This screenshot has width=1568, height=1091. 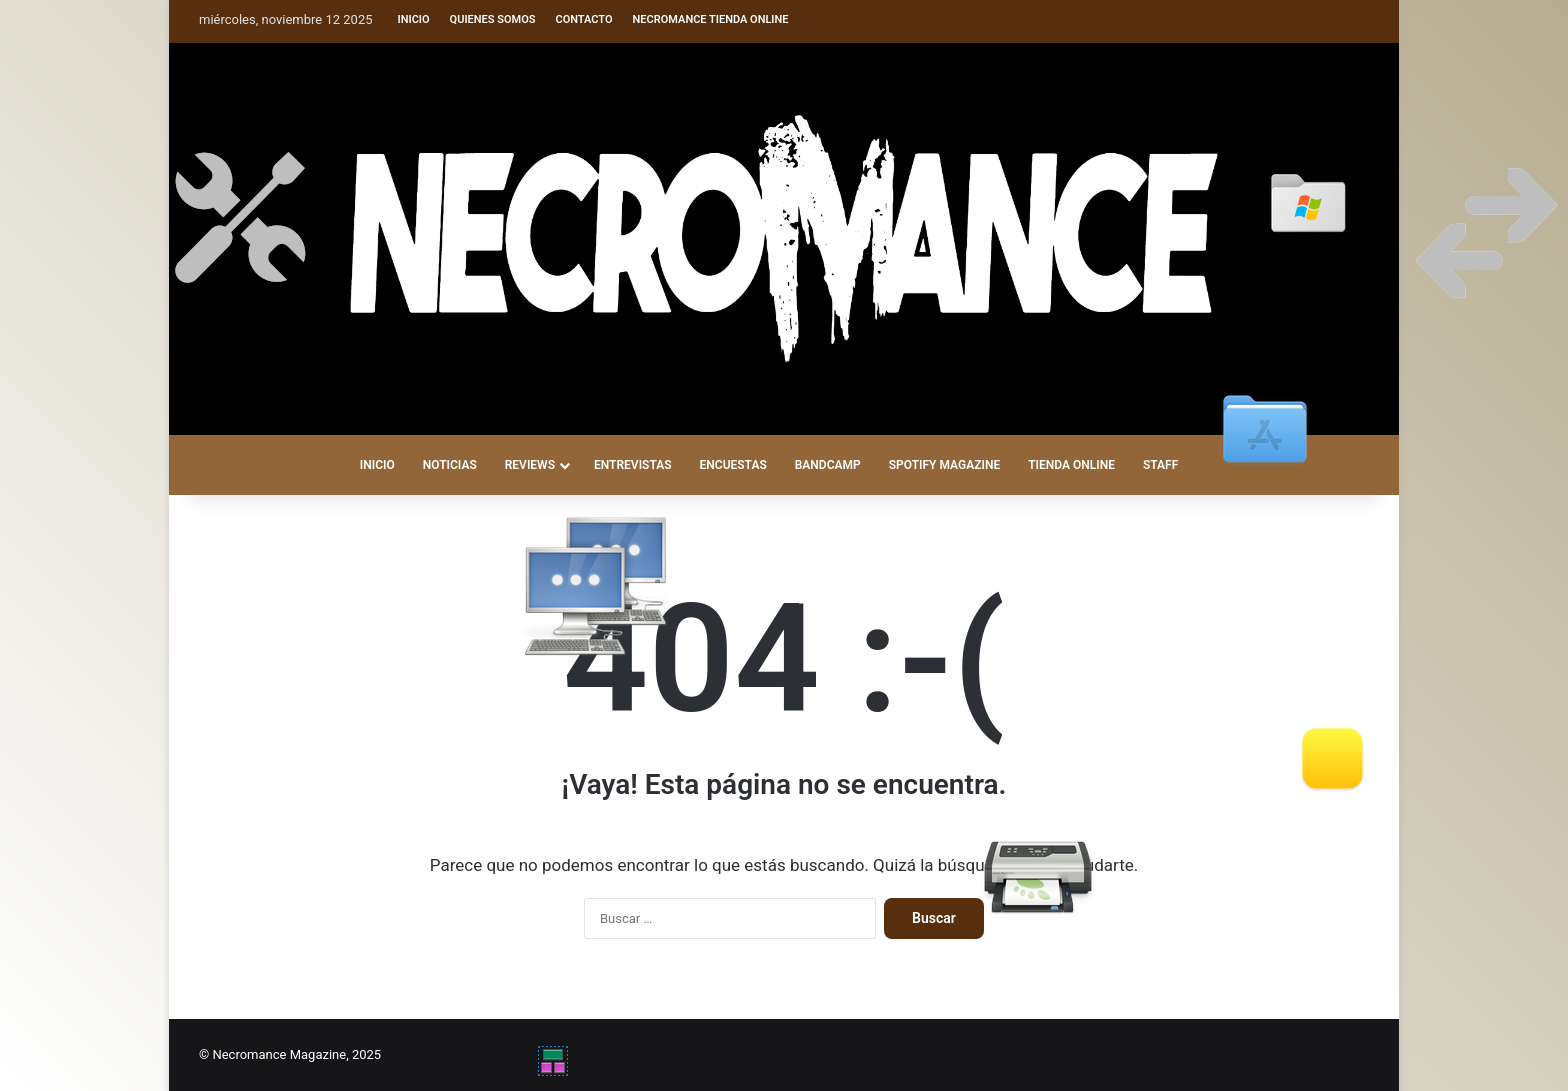 What do you see at coordinates (594, 586) in the screenshot?
I see `indicates active network data transfer (sending and receiving)` at bounding box center [594, 586].